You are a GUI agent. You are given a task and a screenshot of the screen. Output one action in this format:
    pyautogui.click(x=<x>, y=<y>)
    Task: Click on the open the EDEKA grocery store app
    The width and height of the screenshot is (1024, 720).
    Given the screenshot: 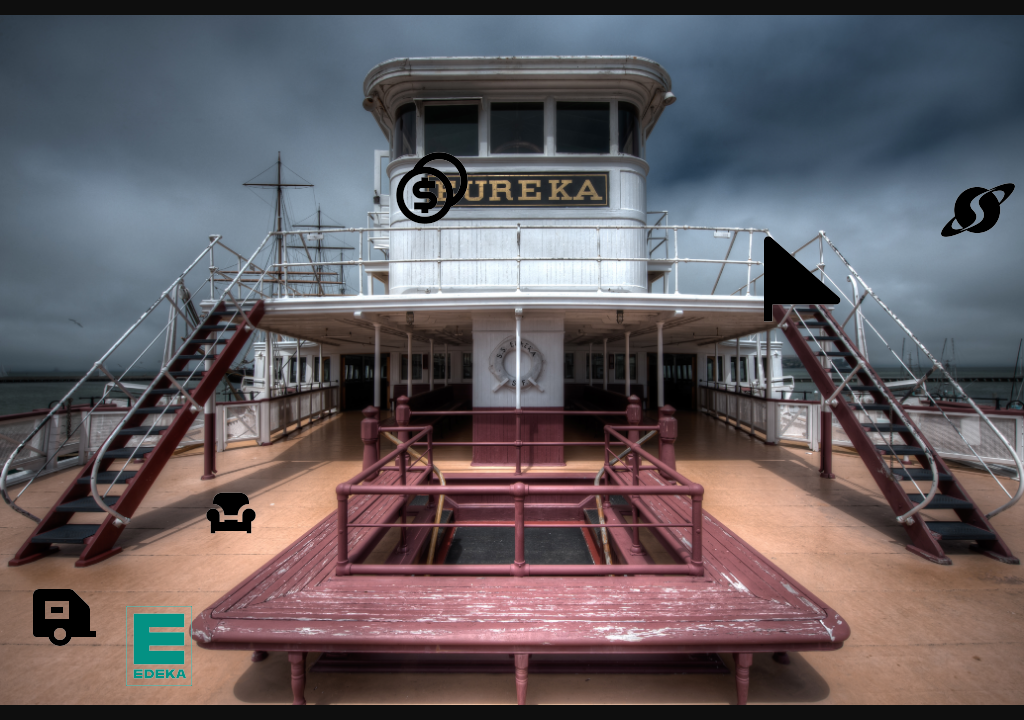 What is the action you would take?
    pyautogui.click(x=159, y=646)
    